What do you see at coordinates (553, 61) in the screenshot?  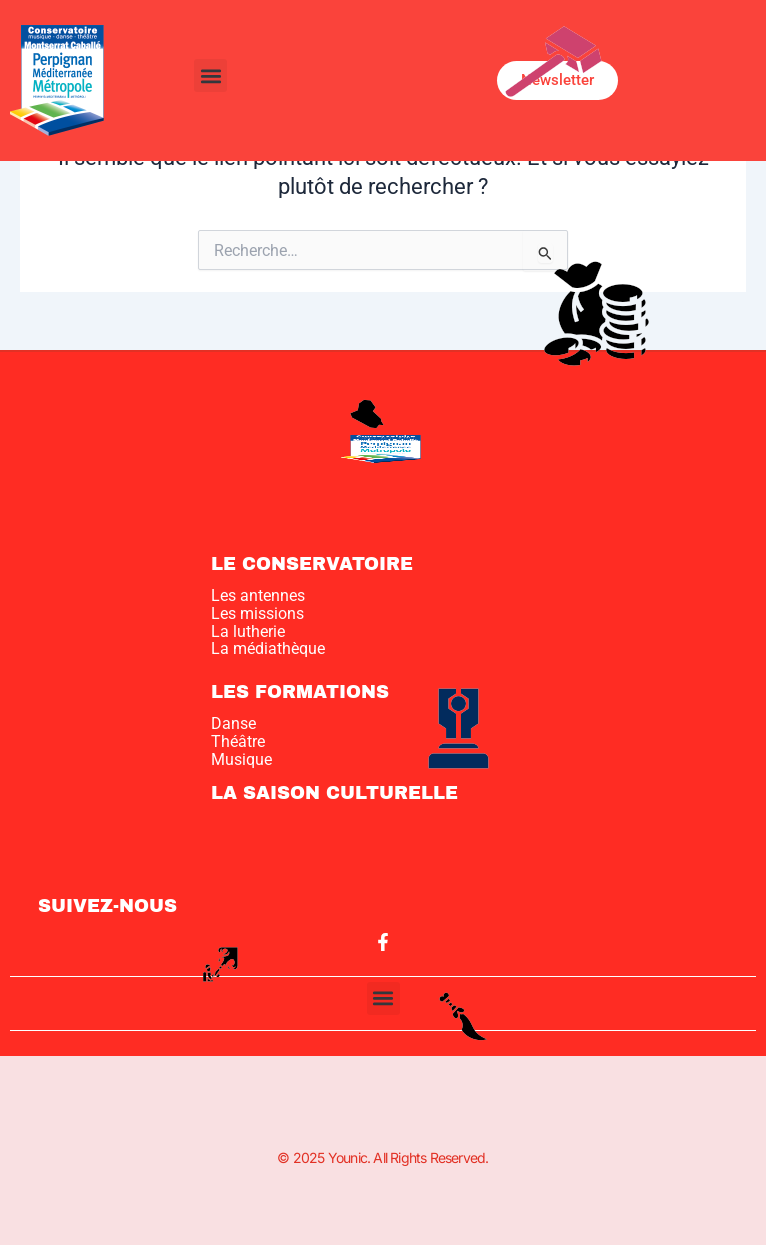 I see `access crafting or building tools` at bounding box center [553, 61].